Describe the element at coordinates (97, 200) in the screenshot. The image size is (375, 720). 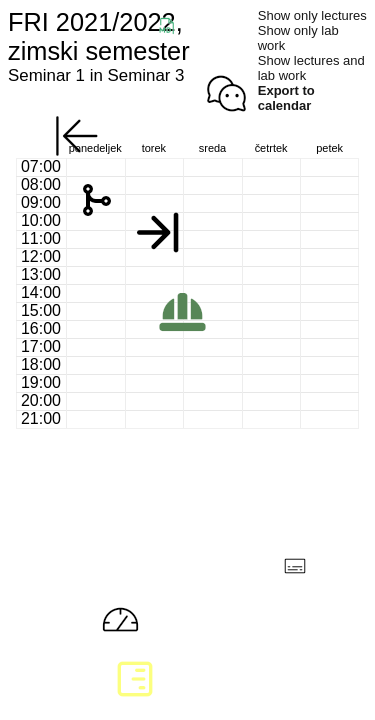
I see `merge branches in version control` at that location.